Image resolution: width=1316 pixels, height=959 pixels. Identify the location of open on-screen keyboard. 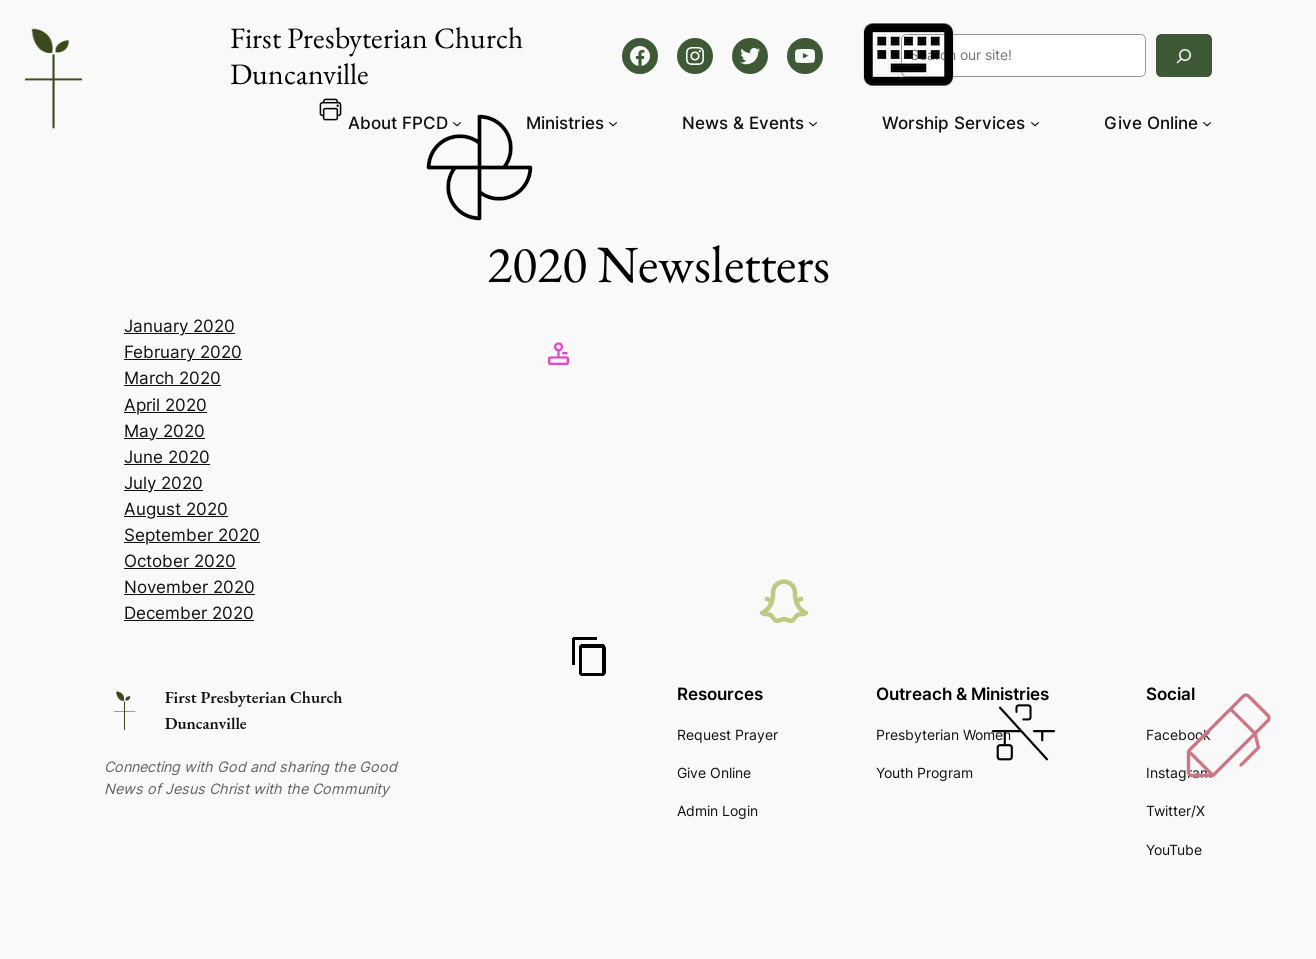
(908, 54).